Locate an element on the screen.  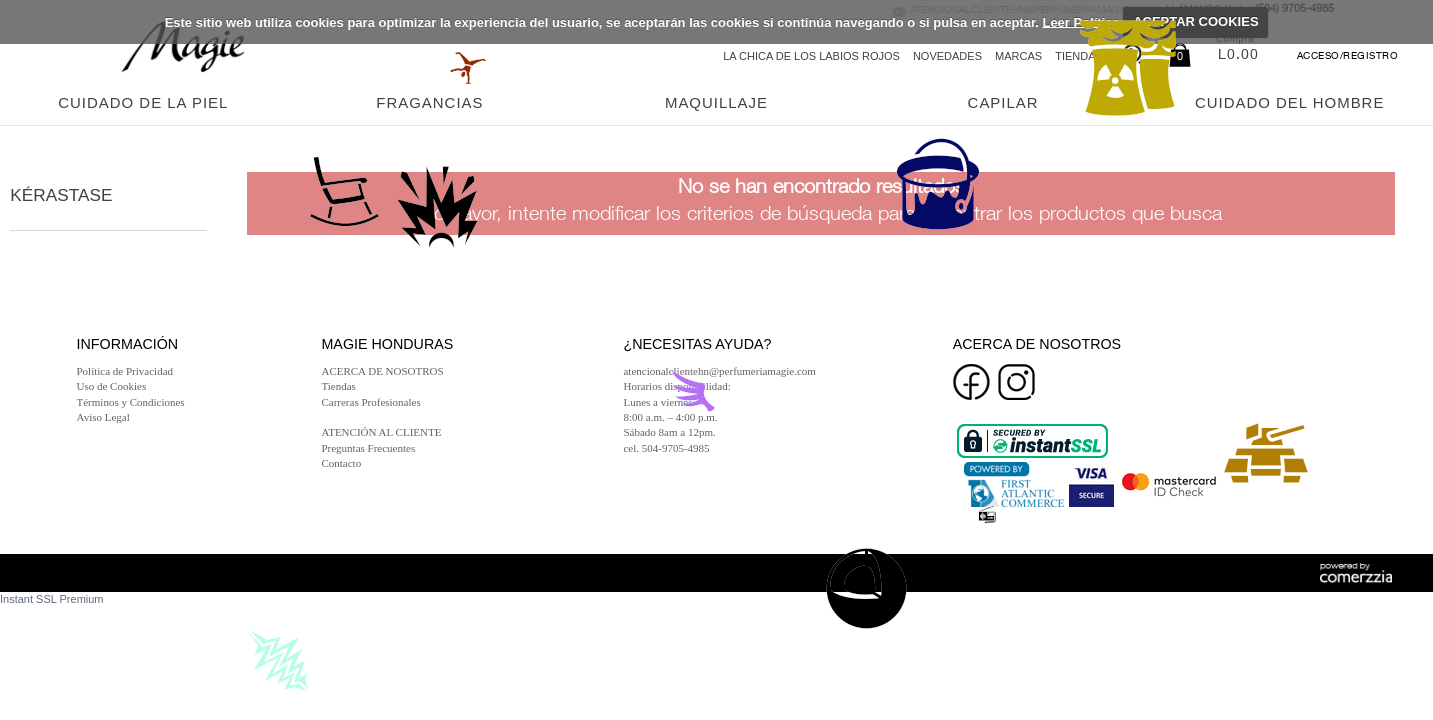
select tank unit in strategy game is located at coordinates (1266, 453).